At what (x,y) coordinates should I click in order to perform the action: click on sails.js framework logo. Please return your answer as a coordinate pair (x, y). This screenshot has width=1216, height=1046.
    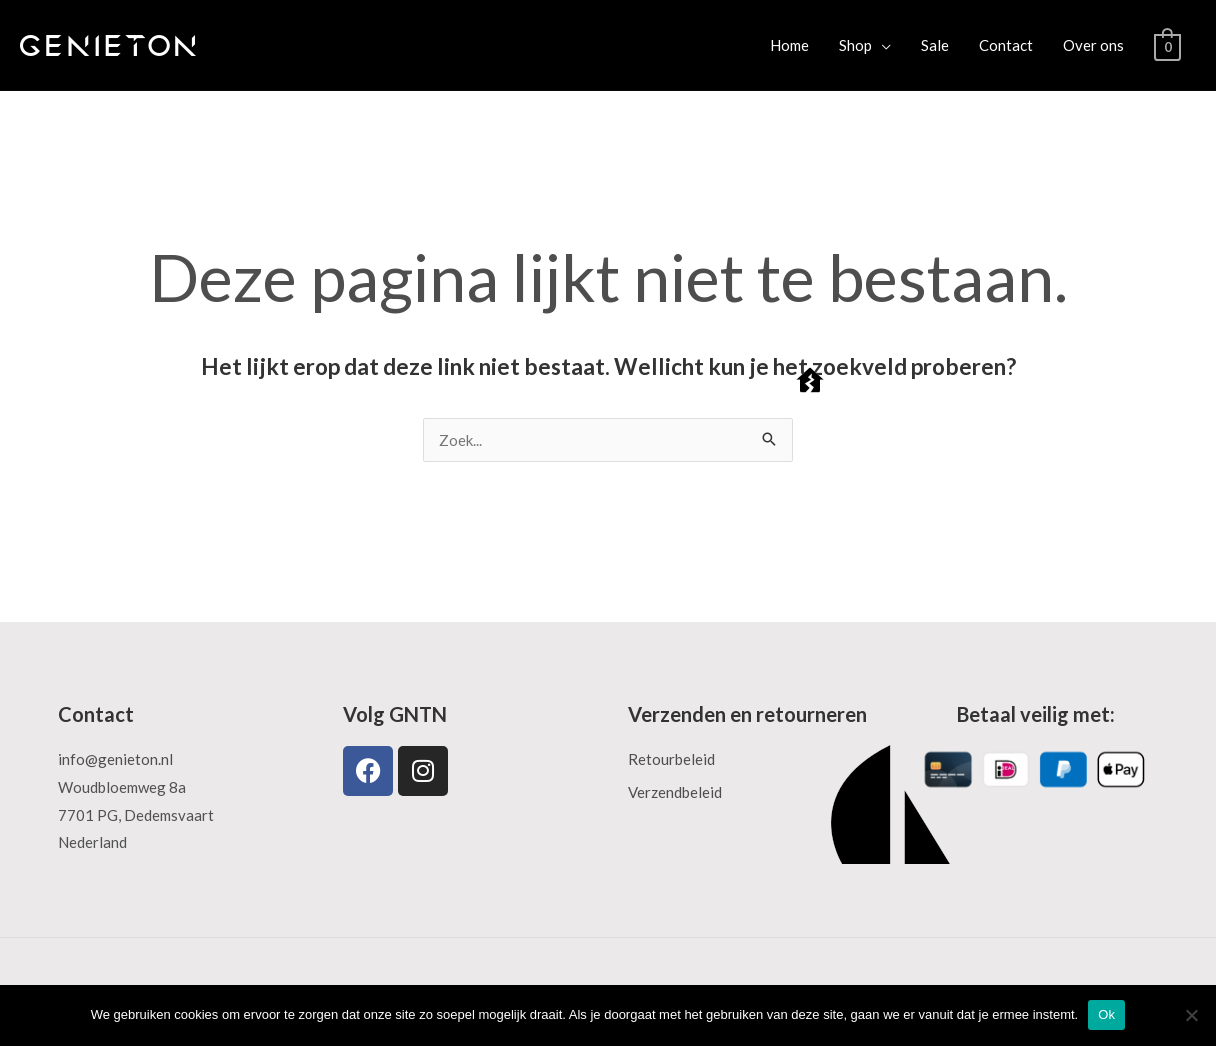
    Looking at the image, I should click on (890, 804).